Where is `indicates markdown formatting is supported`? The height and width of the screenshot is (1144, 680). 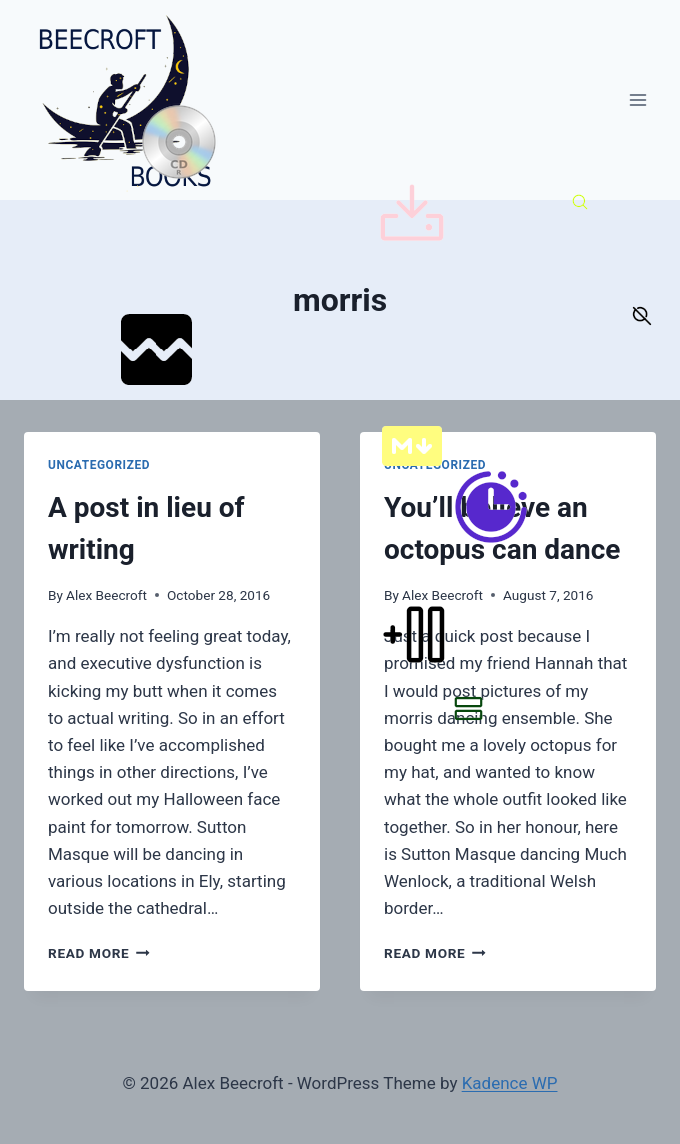 indicates markdown formatting is supported is located at coordinates (412, 446).